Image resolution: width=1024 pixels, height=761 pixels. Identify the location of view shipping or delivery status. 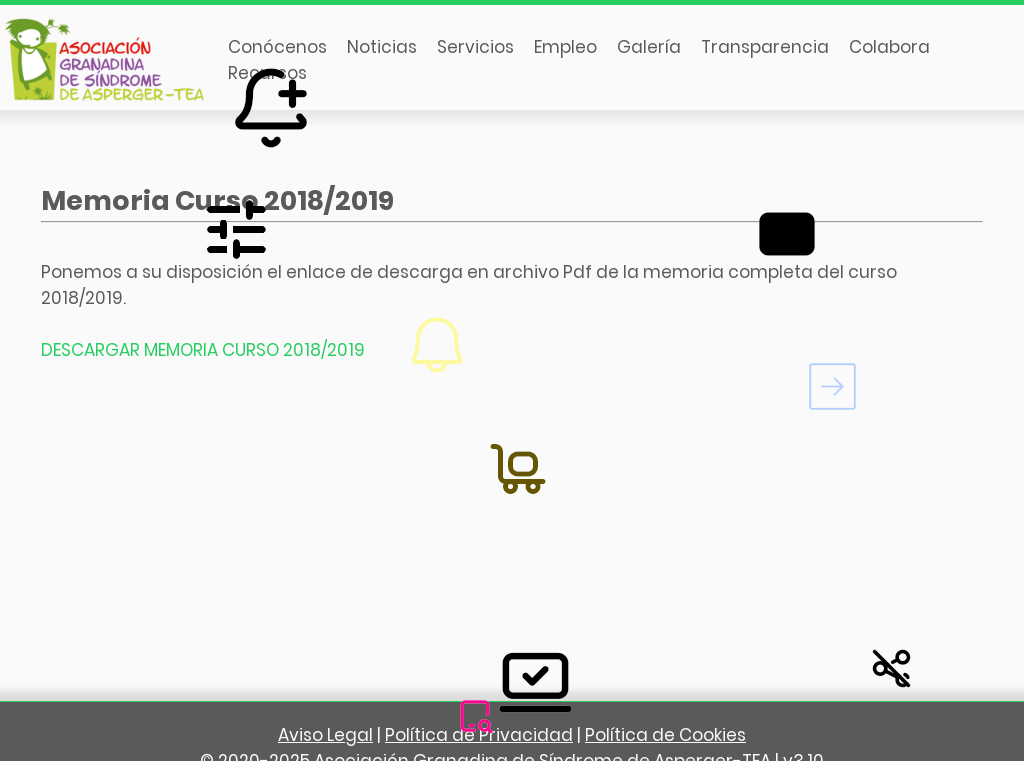
(518, 469).